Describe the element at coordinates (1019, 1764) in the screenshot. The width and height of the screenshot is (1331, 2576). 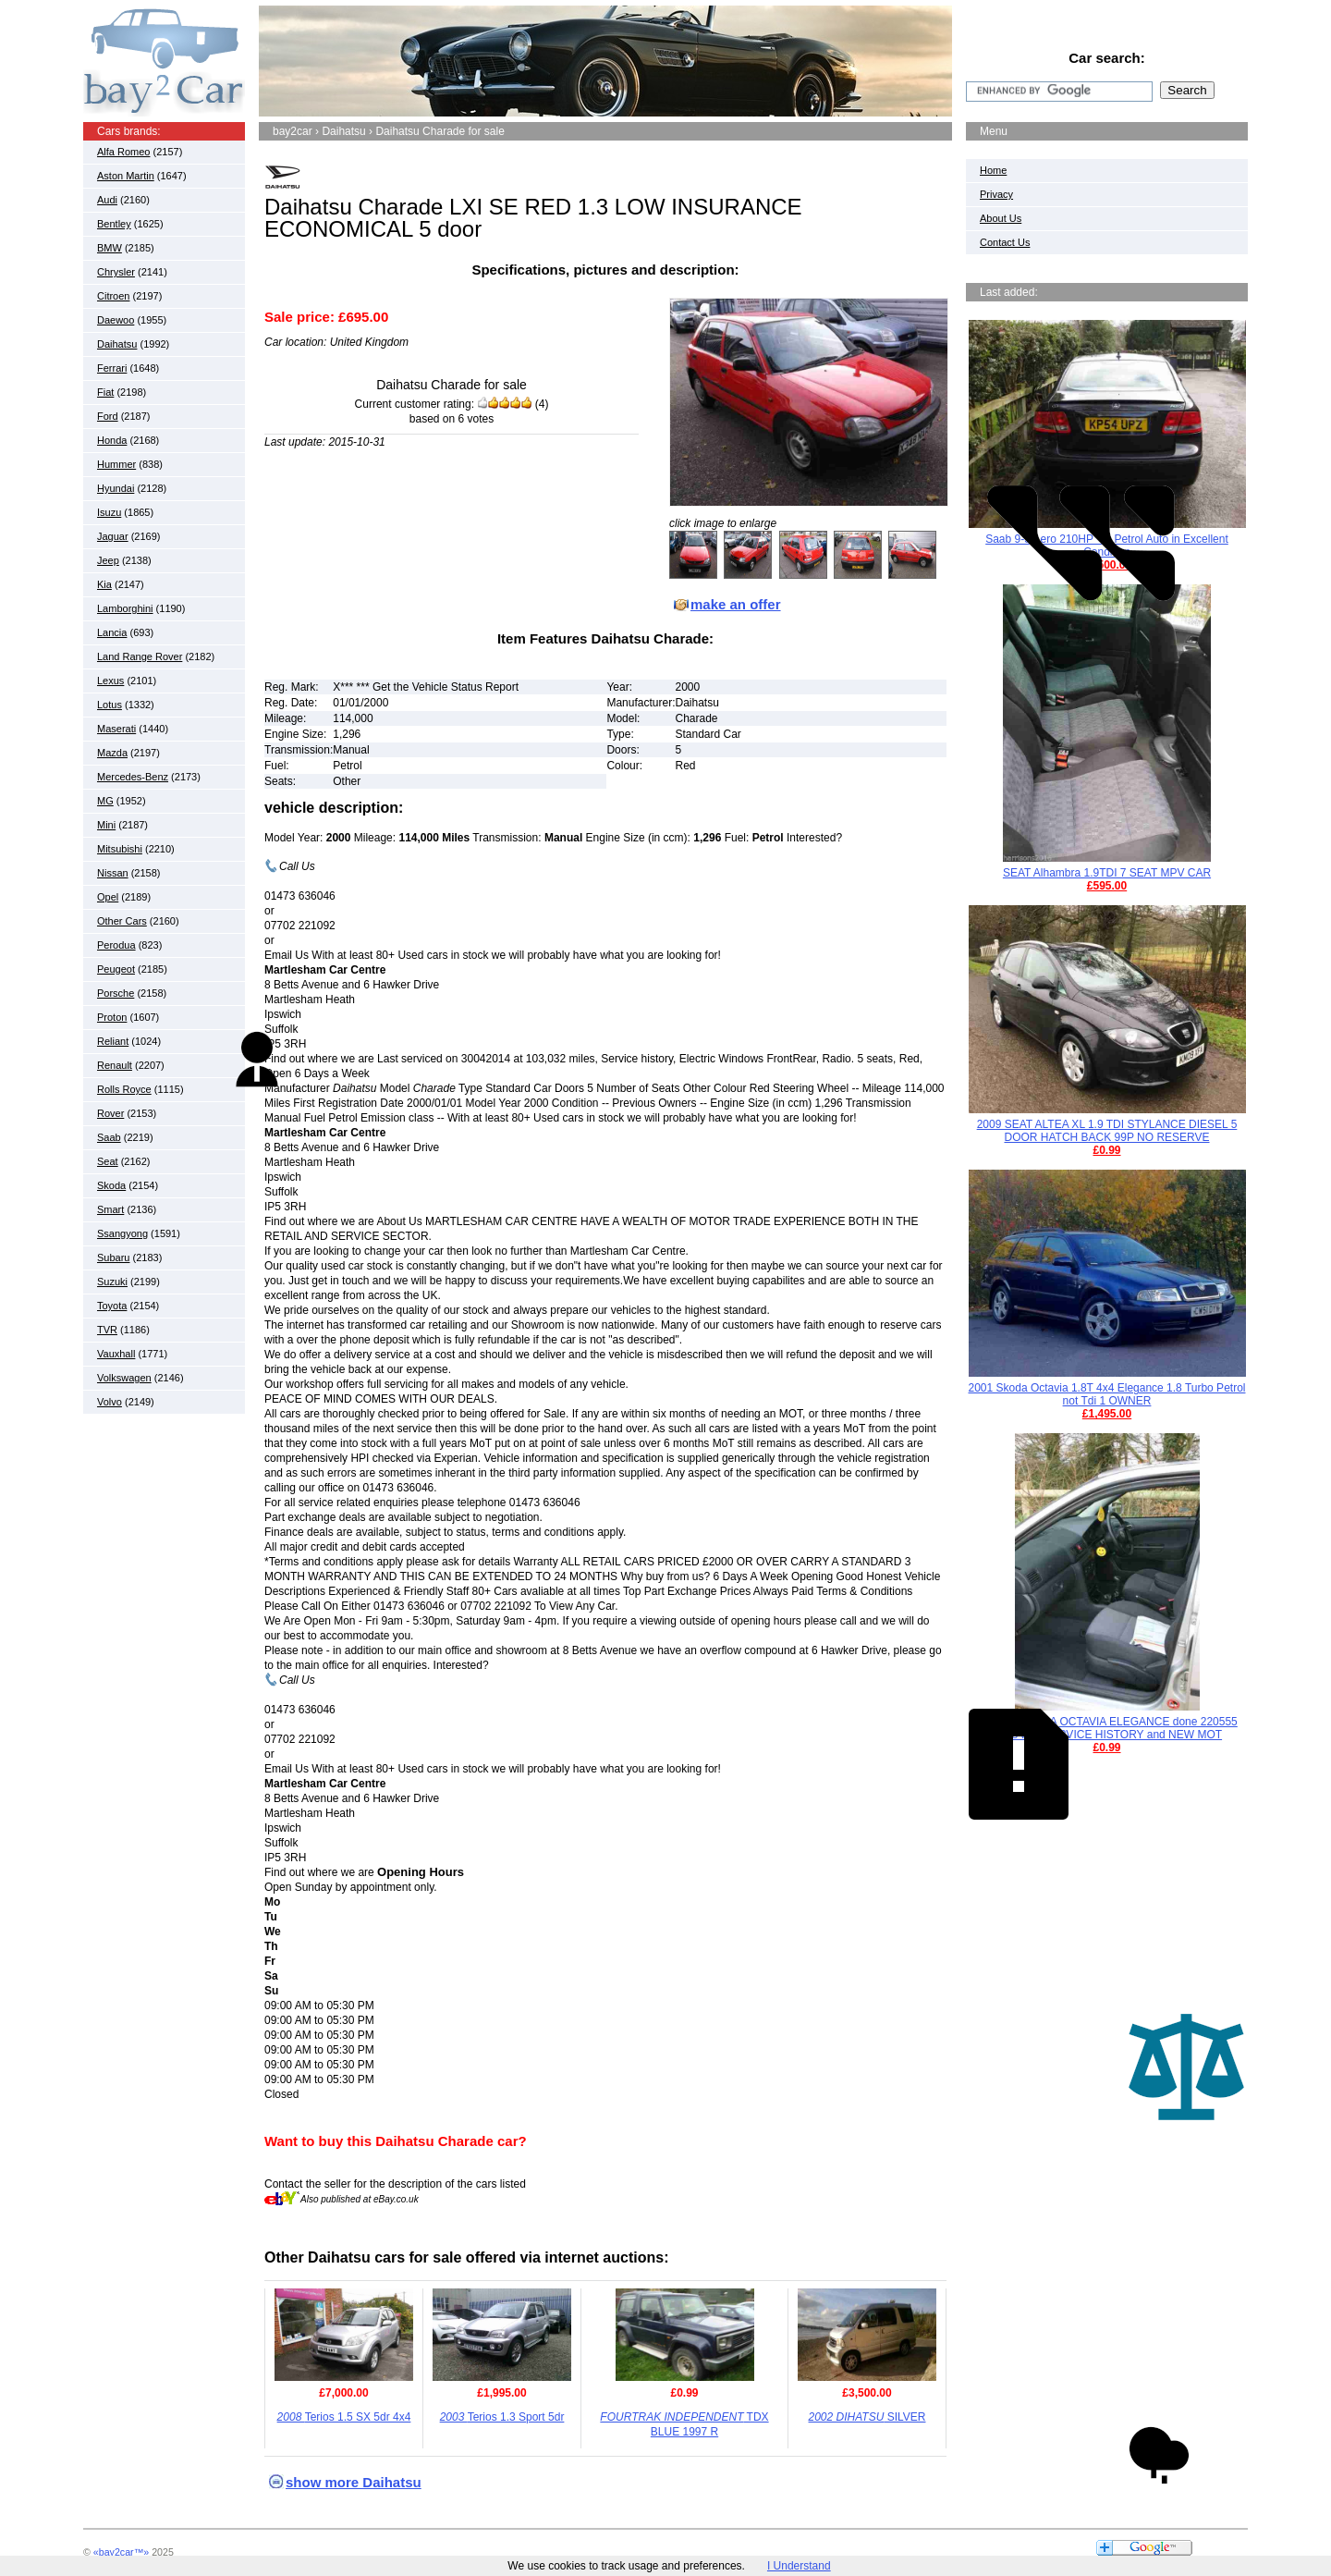
I see `file with warning or error status` at that location.